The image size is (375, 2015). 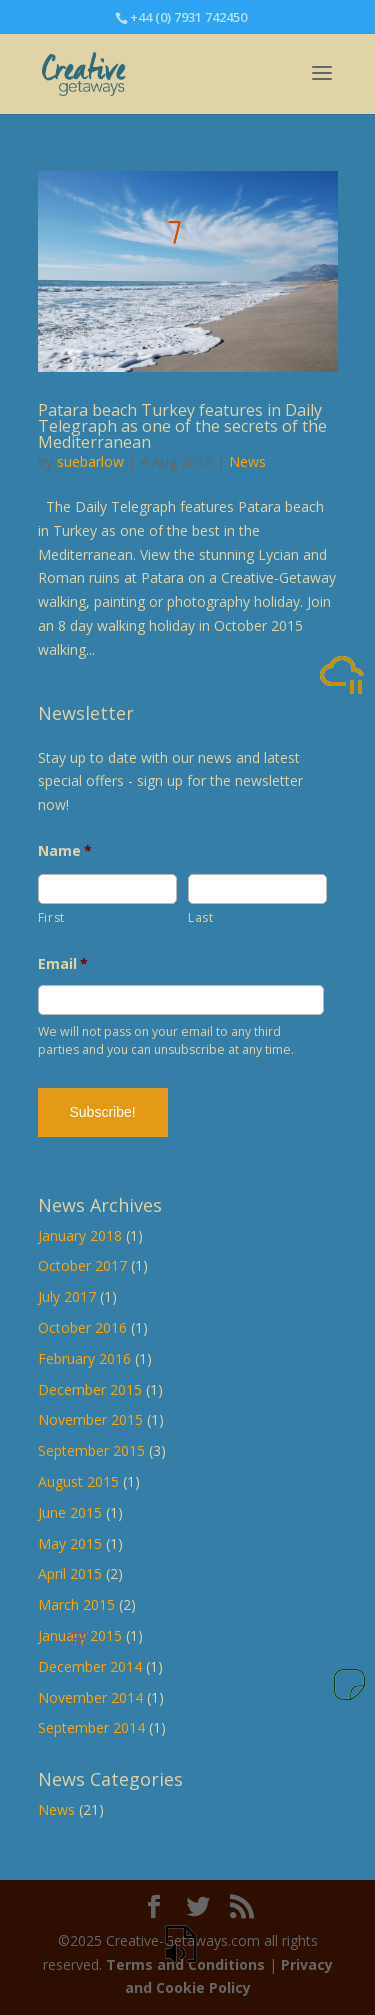 What do you see at coordinates (349, 1684) in the screenshot?
I see `add a sticker to your message` at bounding box center [349, 1684].